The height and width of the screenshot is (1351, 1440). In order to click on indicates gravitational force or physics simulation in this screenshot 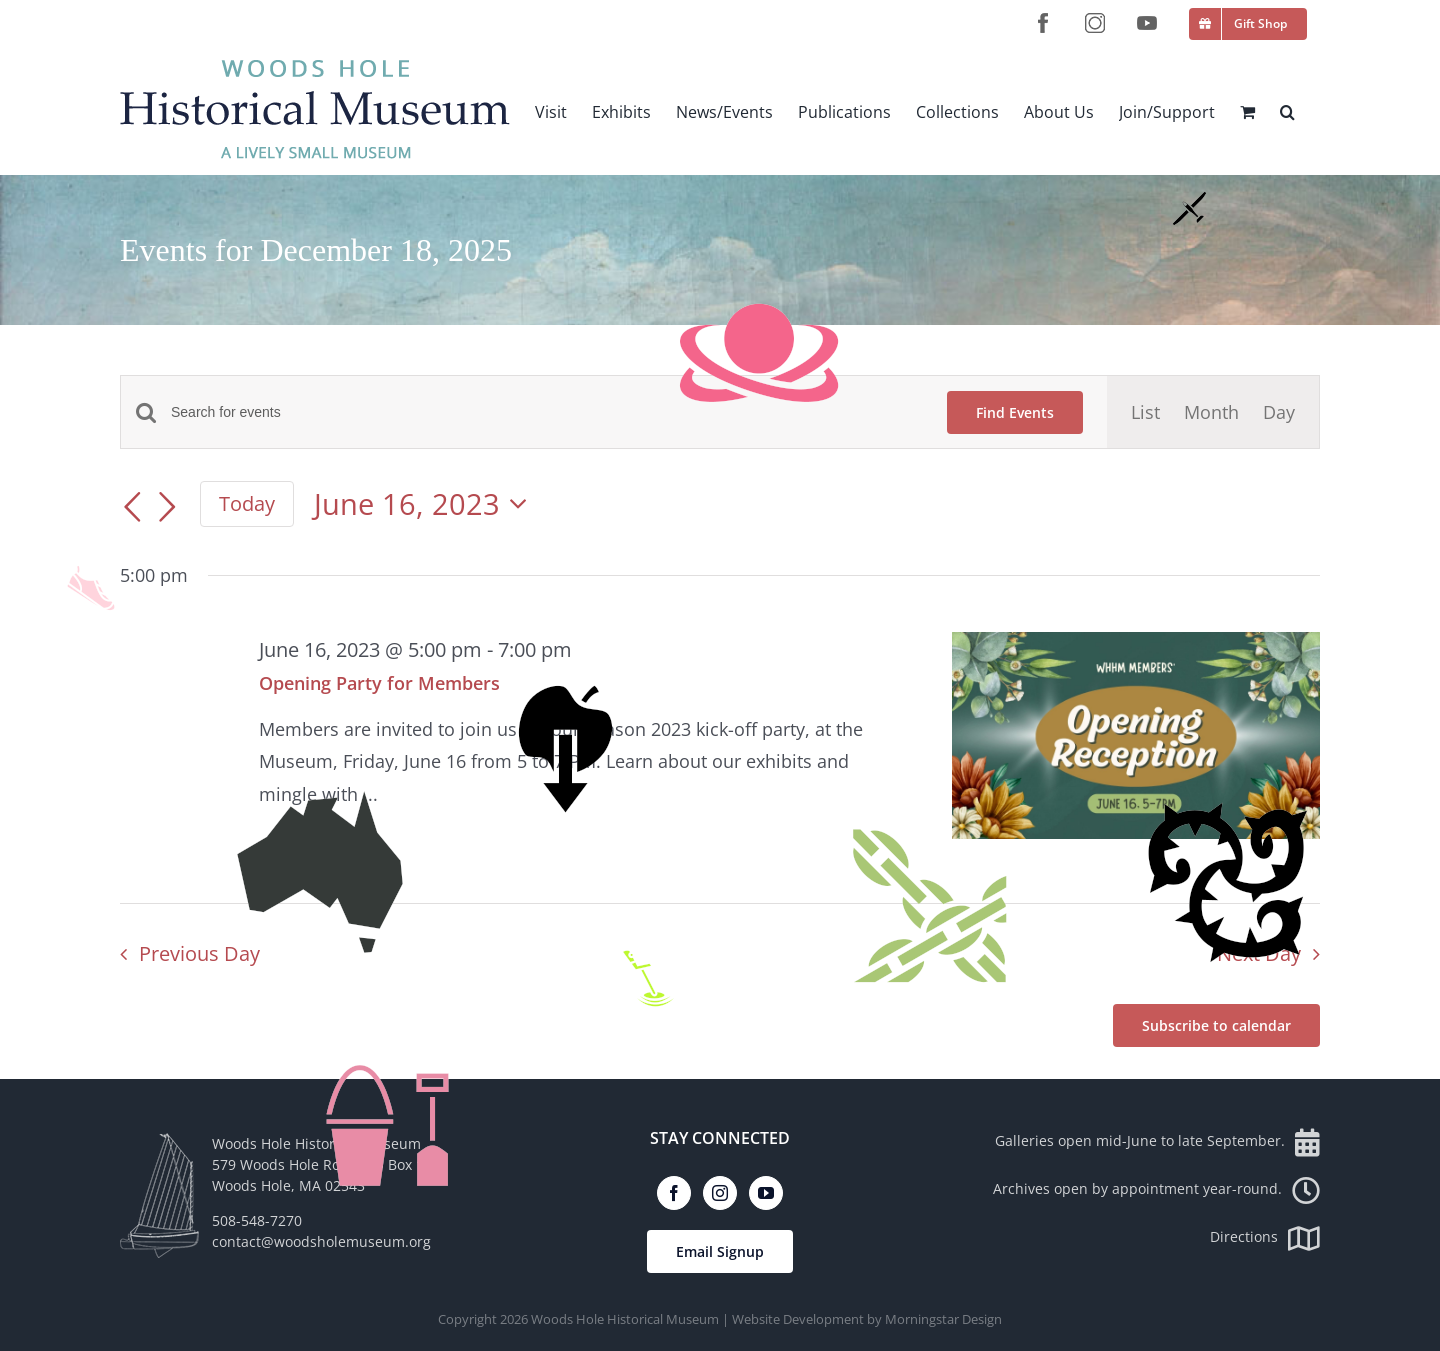, I will do `click(565, 748)`.